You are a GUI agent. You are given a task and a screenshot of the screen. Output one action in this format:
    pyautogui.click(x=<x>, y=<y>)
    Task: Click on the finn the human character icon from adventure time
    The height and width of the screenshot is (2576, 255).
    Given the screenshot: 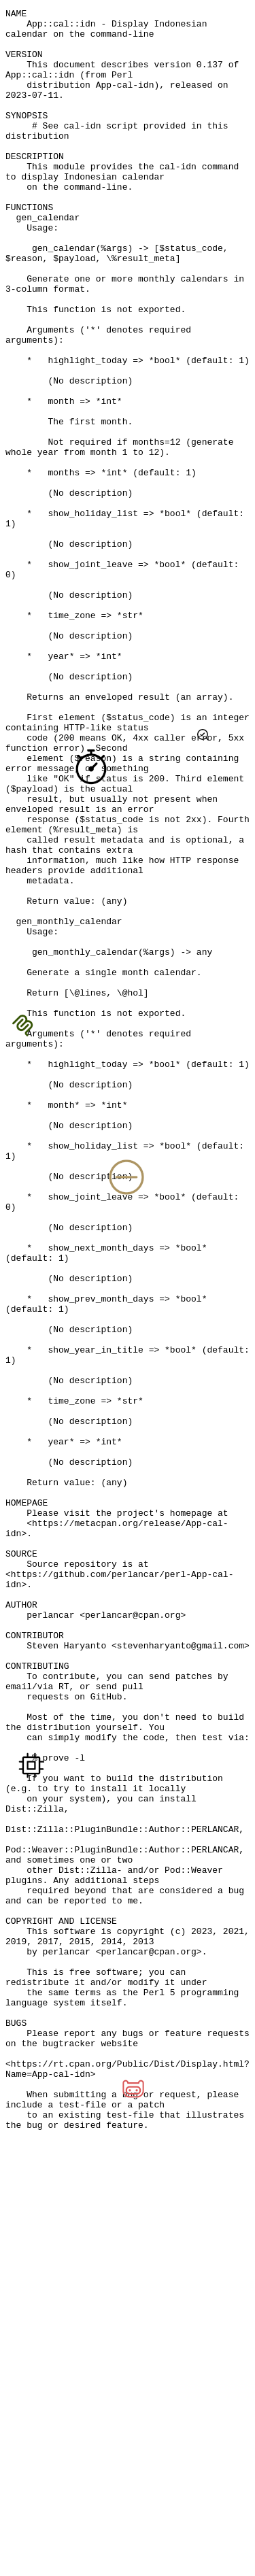 What is the action you would take?
    pyautogui.click(x=133, y=2088)
    